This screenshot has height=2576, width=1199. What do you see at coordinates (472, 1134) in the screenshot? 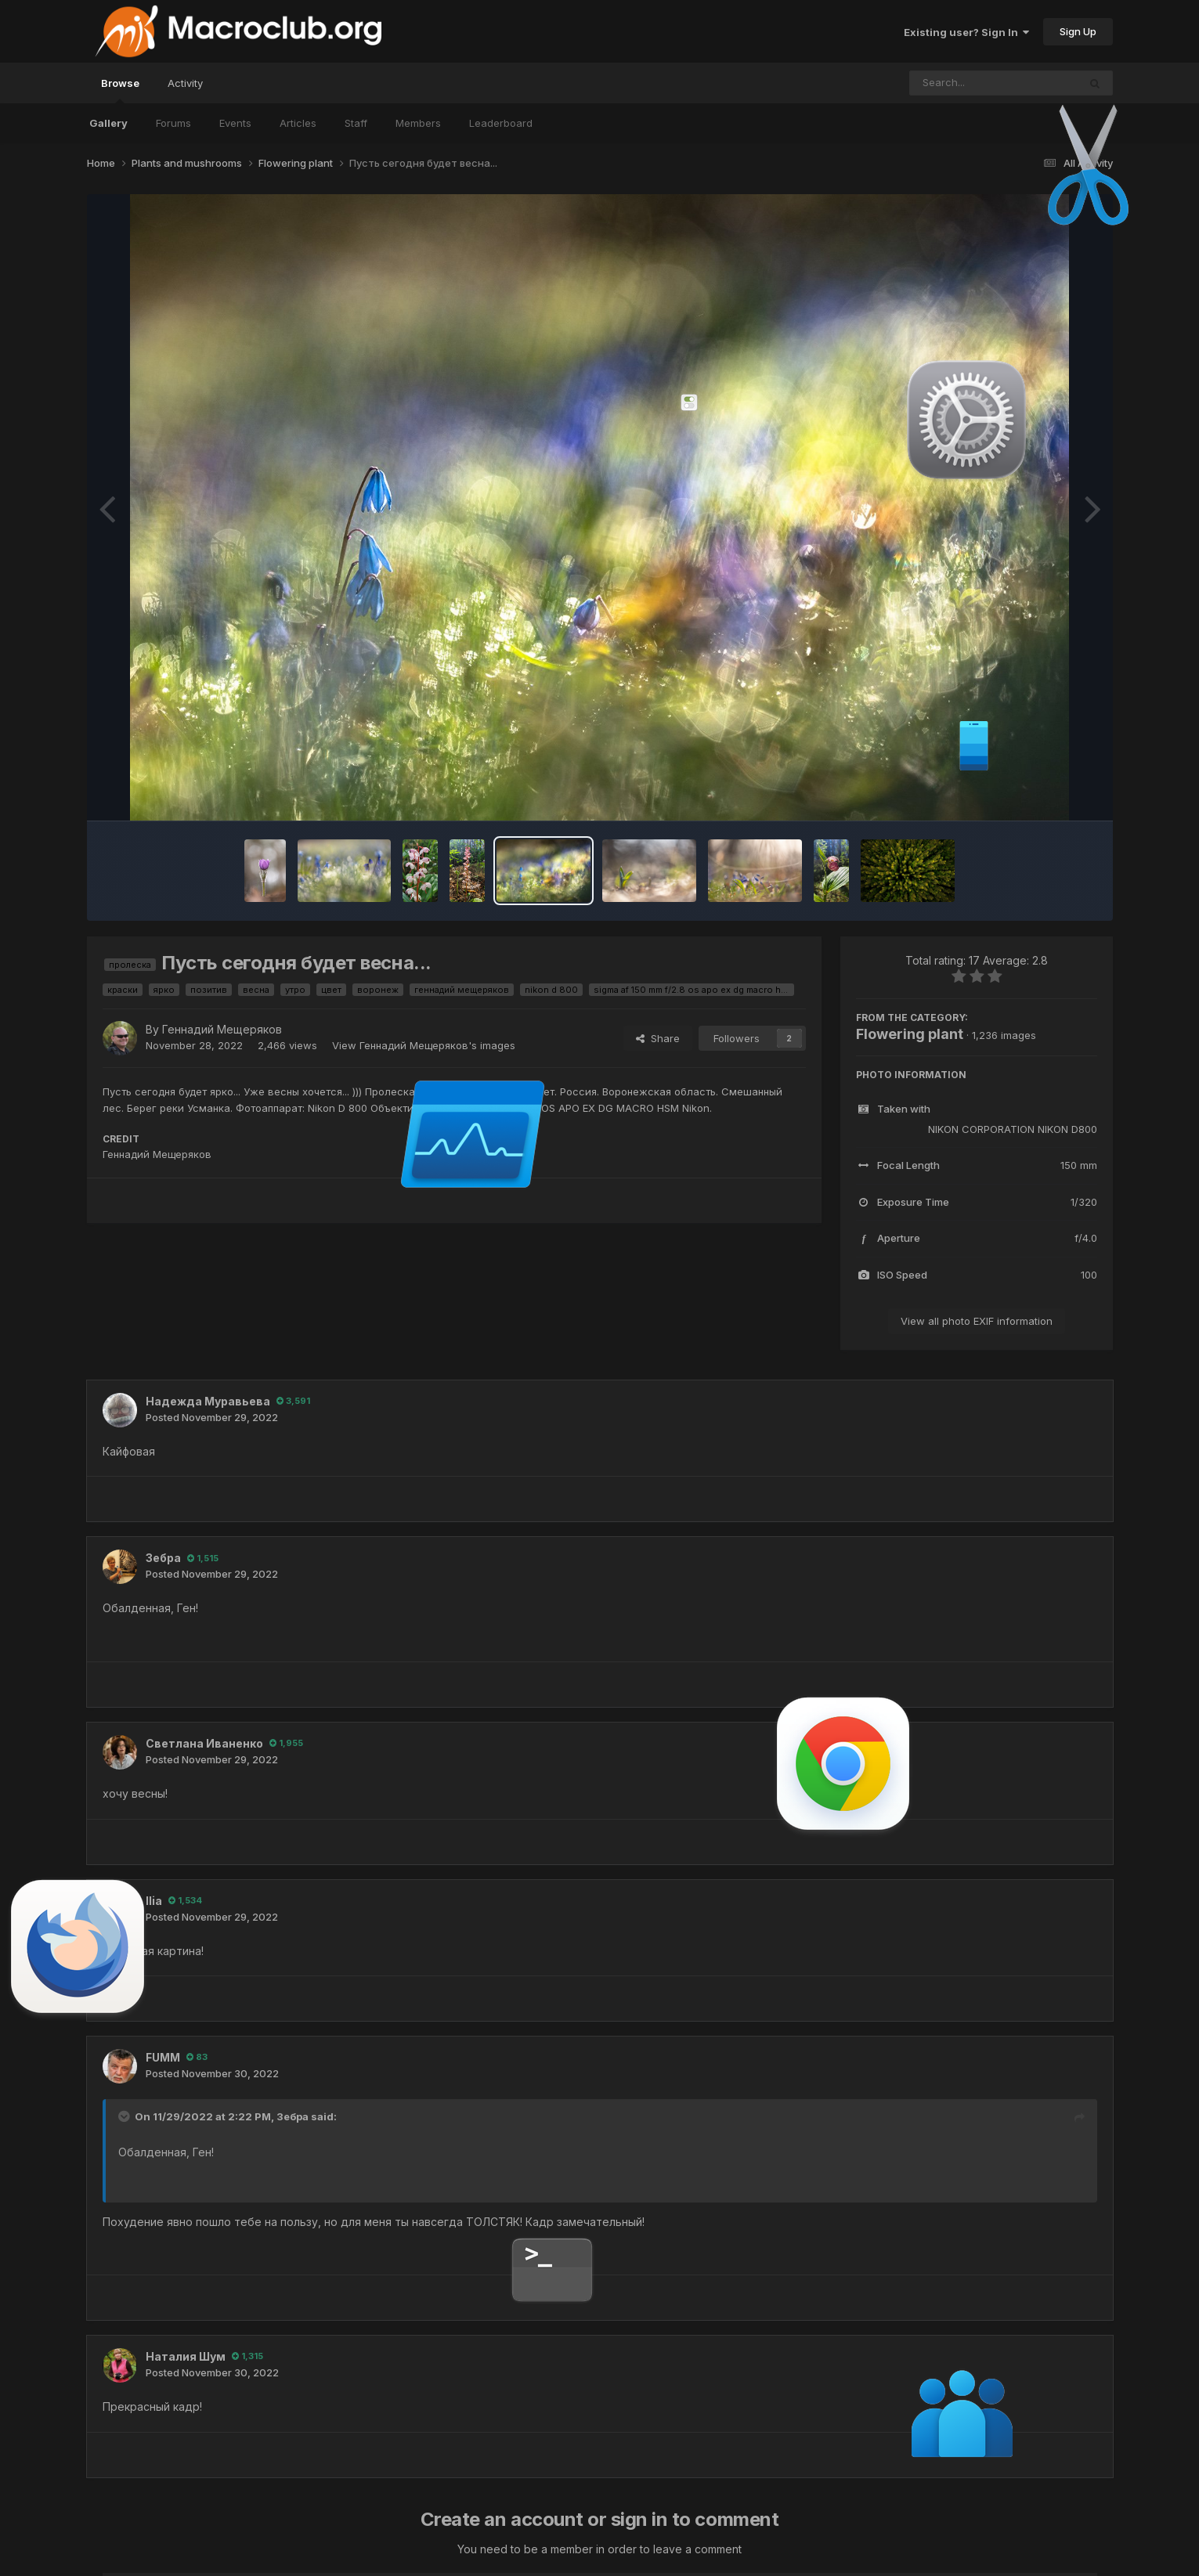
I see `open process monitor application` at bounding box center [472, 1134].